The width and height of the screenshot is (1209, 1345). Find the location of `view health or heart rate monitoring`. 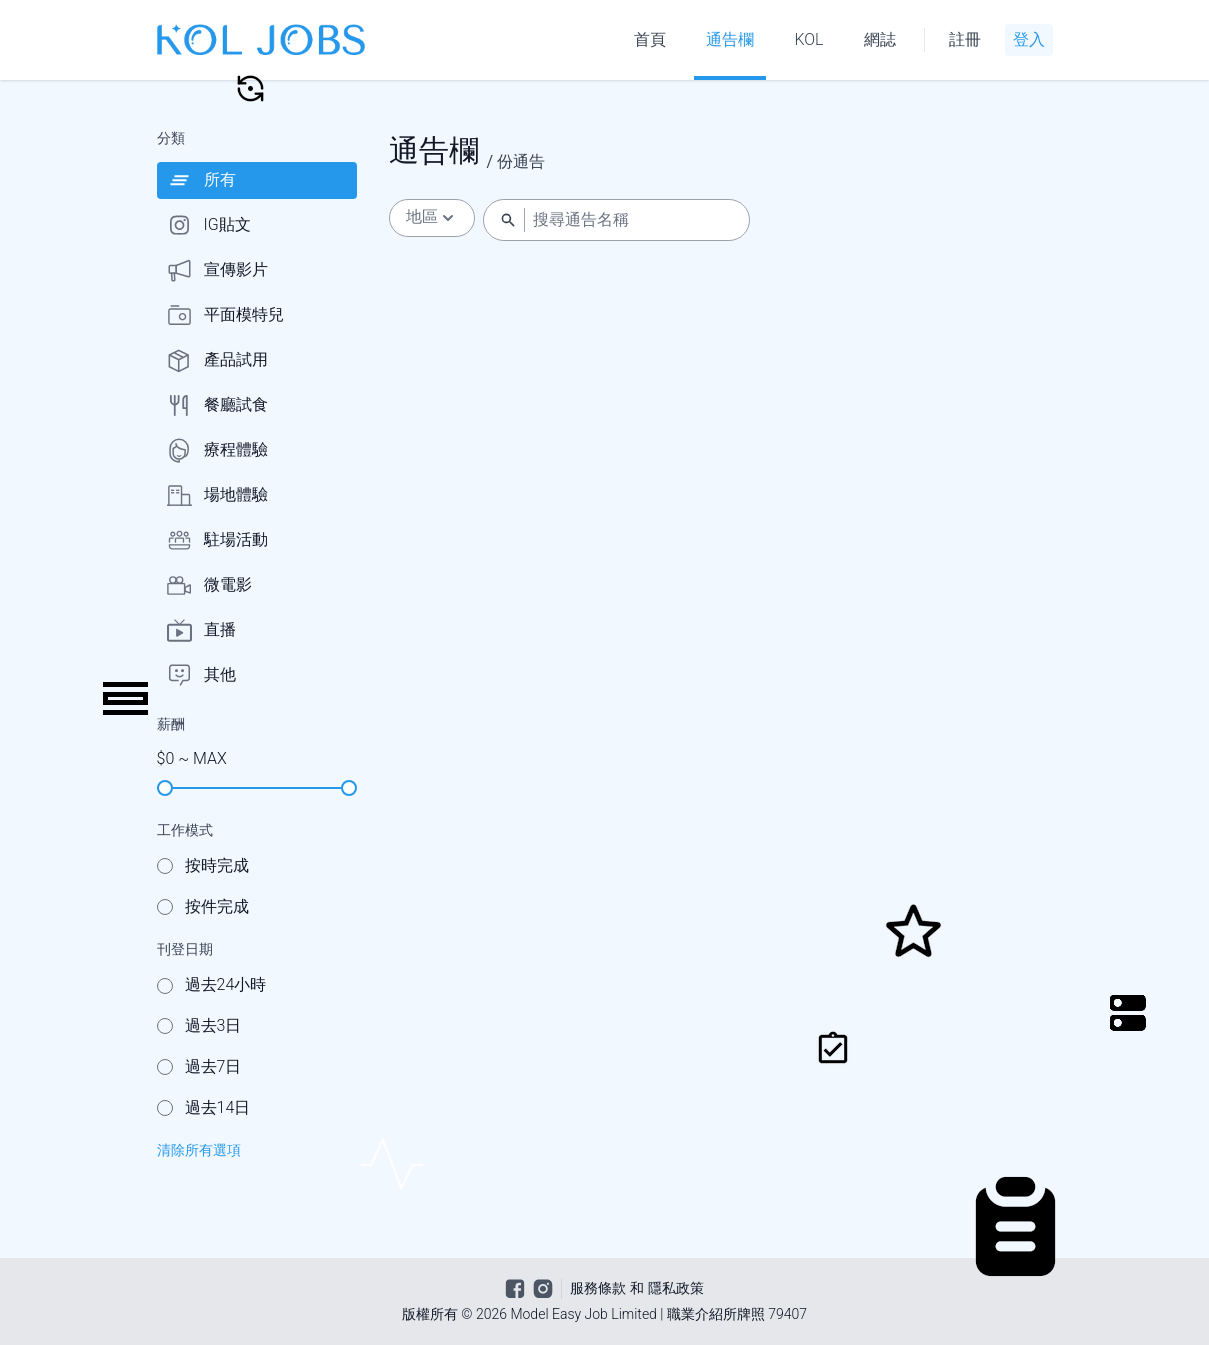

view health or heart rate monitoring is located at coordinates (392, 1165).